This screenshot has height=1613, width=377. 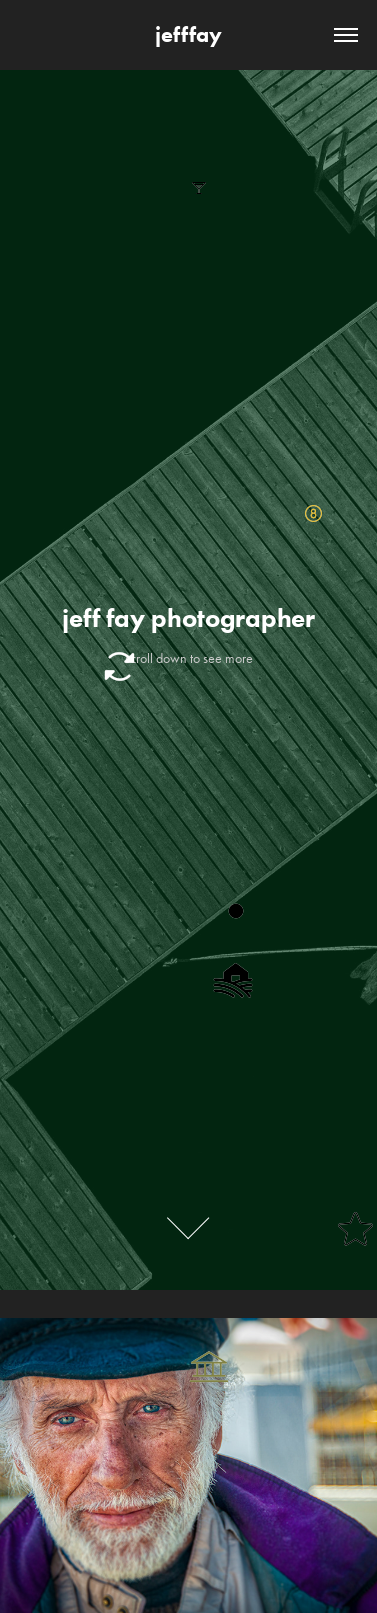 What do you see at coordinates (233, 981) in the screenshot?
I see `access farm or agricultural features` at bounding box center [233, 981].